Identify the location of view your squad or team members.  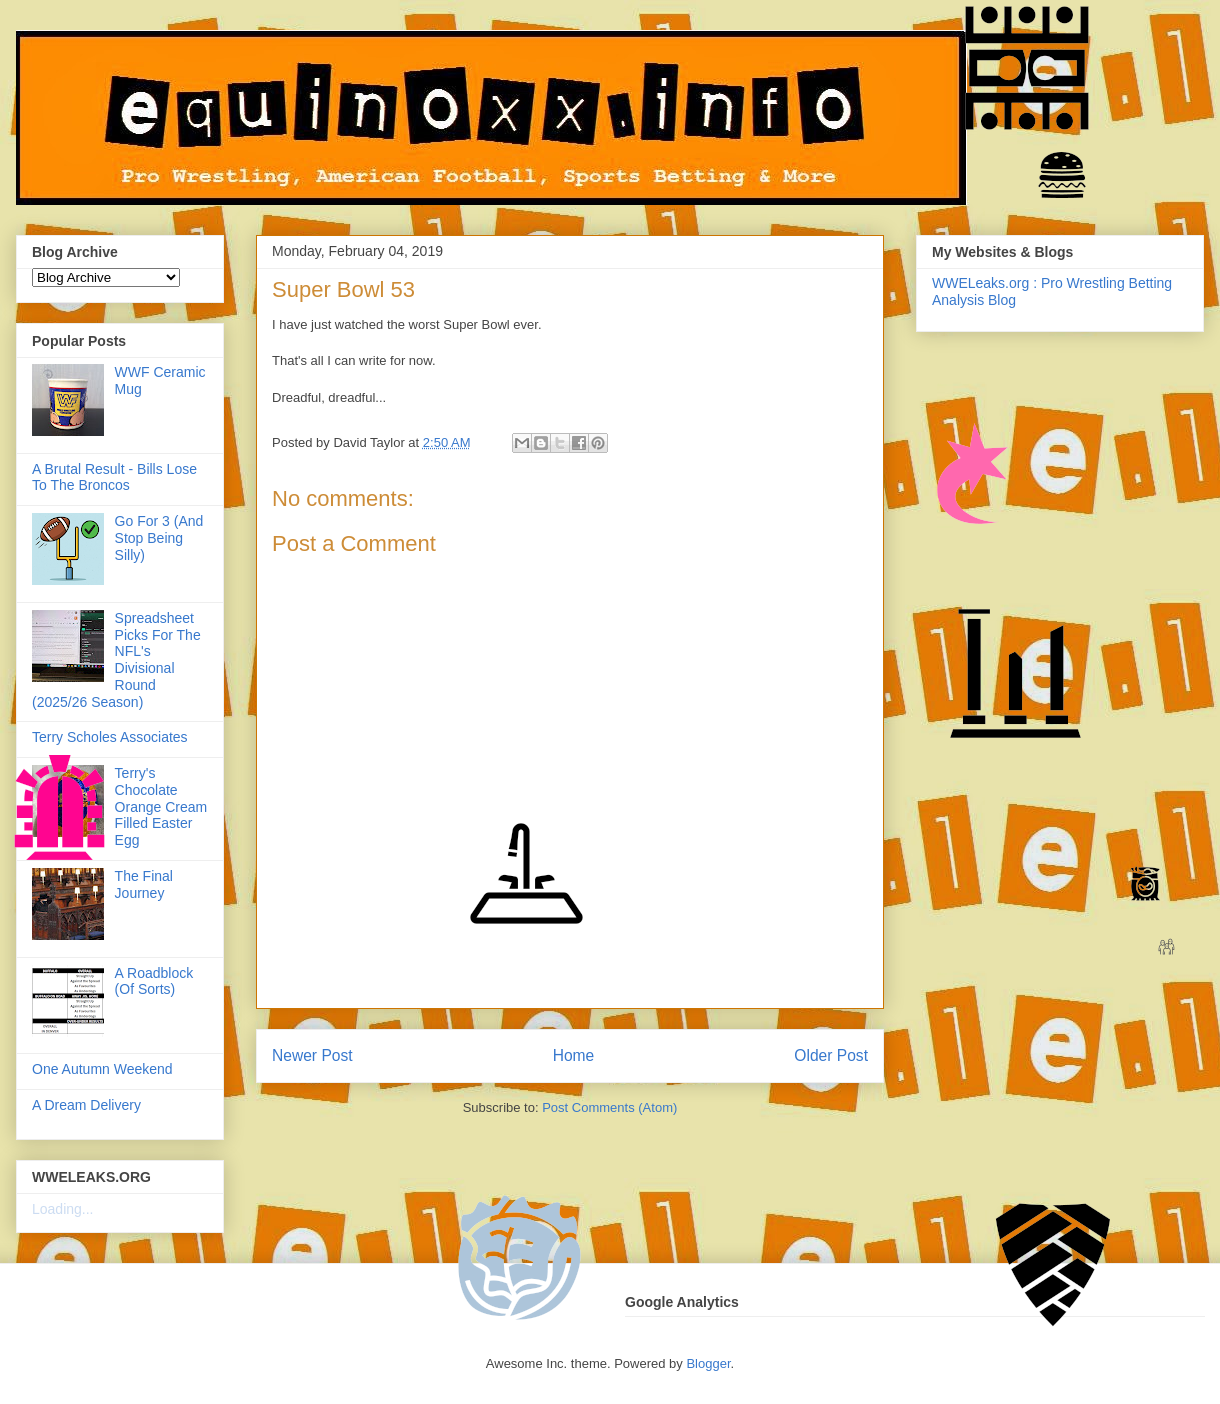
(1166, 946).